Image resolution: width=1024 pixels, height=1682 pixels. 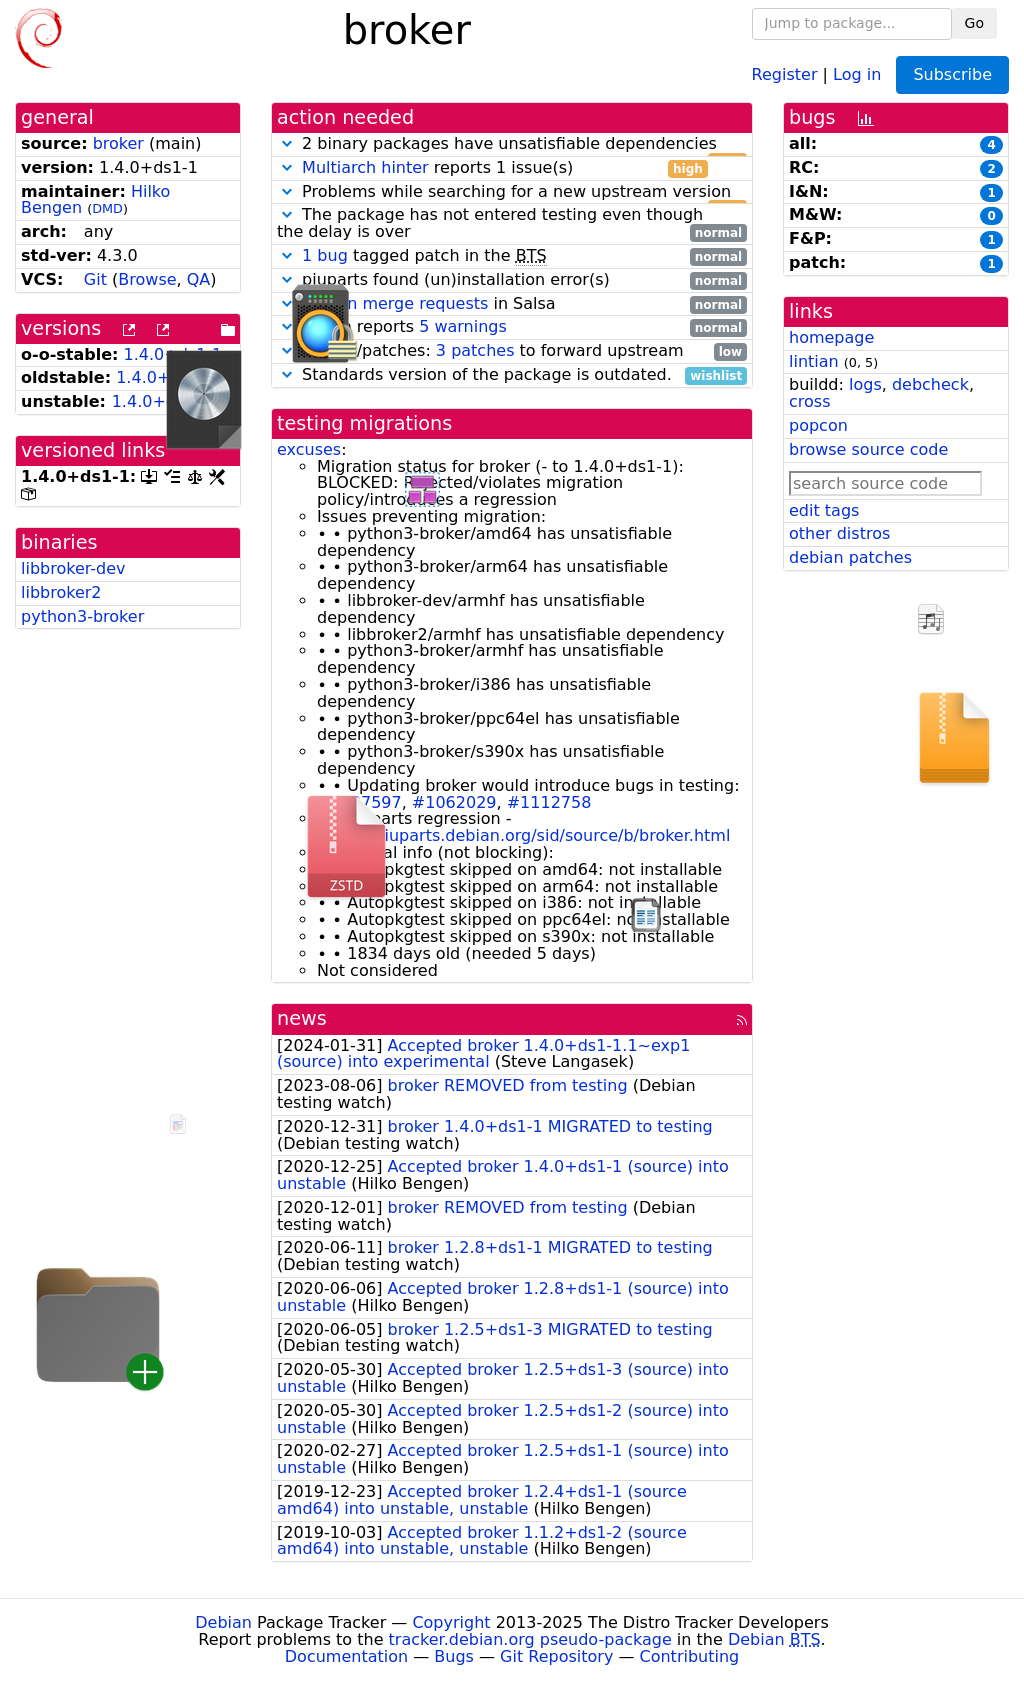 What do you see at coordinates (98, 1325) in the screenshot?
I see `create a new folder` at bounding box center [98, 1325].